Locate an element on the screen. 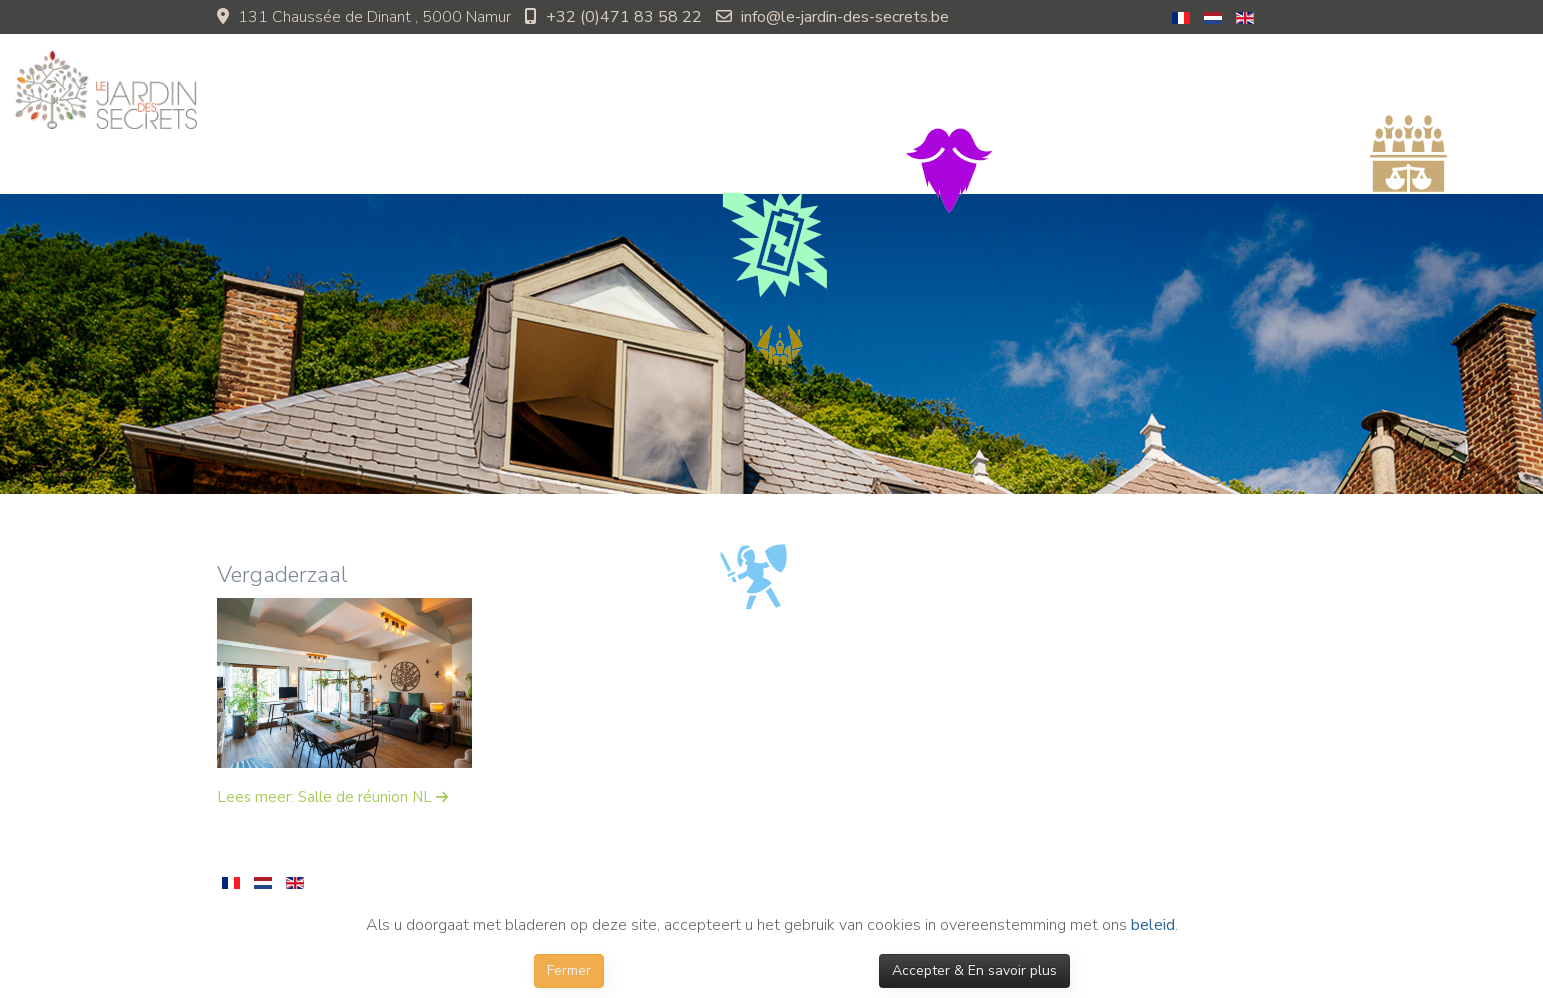 The width and height of the screenshot is (1543, 998). select beard style for character customization is located at coordinates (949, 169).